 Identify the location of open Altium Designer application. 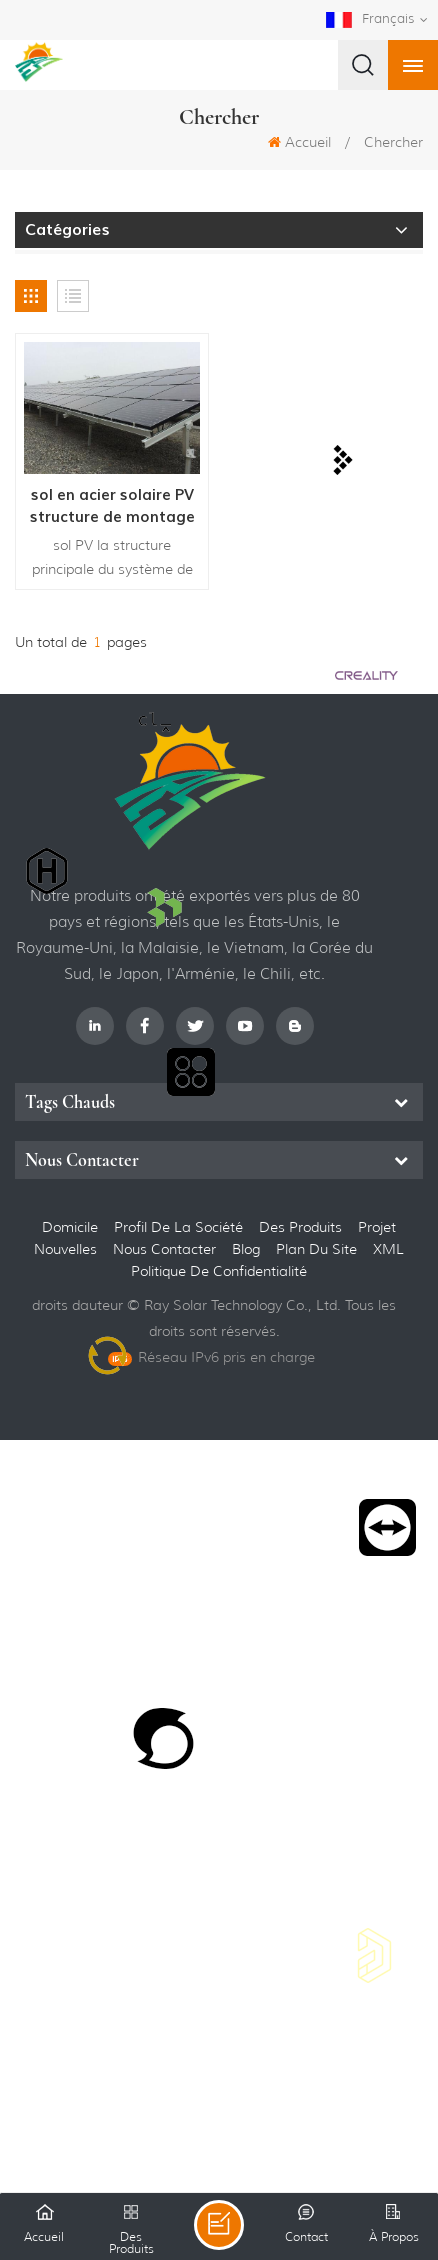
(374, 1955).